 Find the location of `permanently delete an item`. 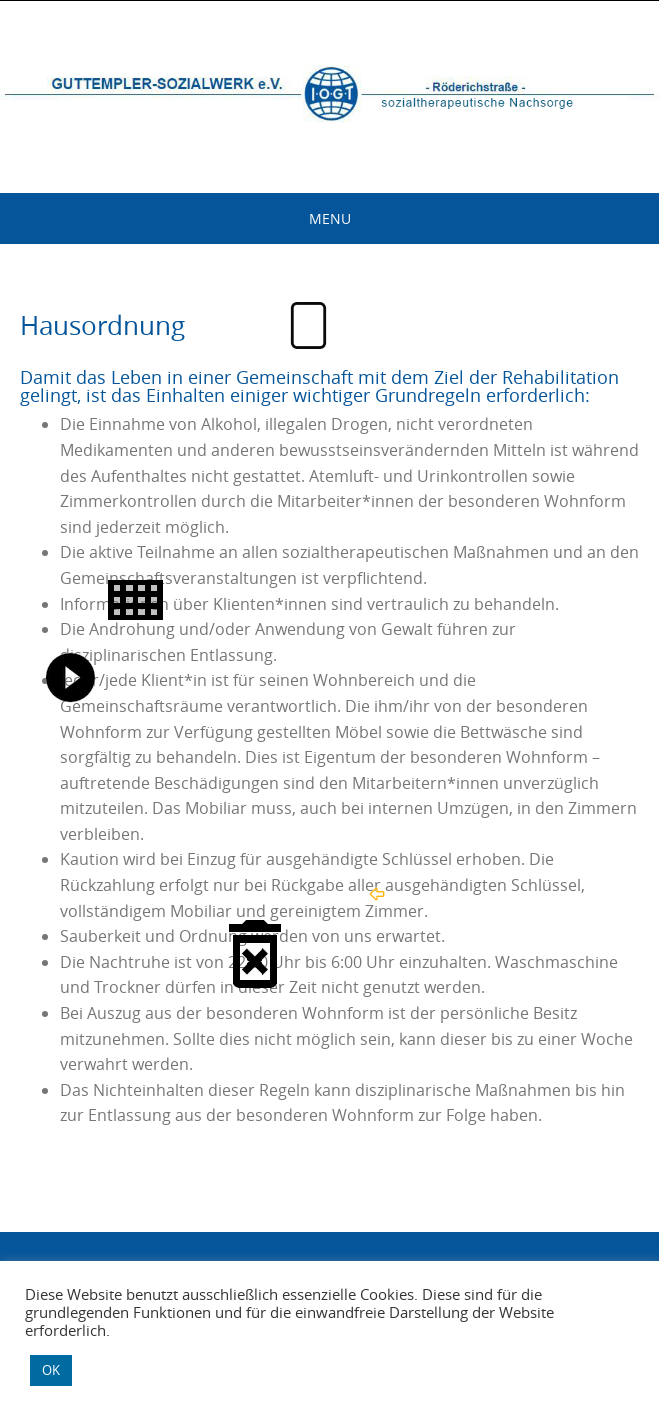

permanently delete an item is located at coordinates (255, 954).